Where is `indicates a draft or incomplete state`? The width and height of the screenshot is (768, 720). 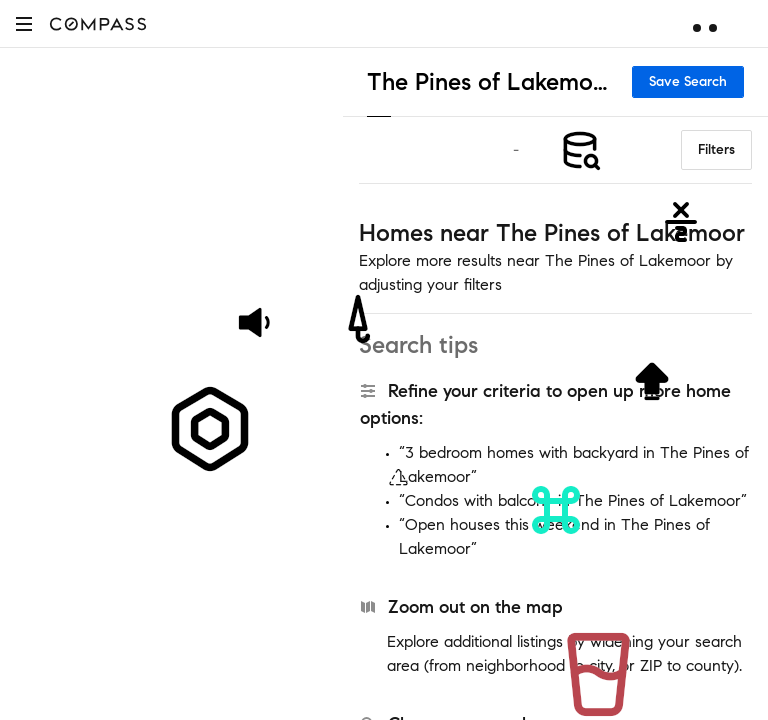
indicates a draft or incomplete state is located at coordinates (398, 477).